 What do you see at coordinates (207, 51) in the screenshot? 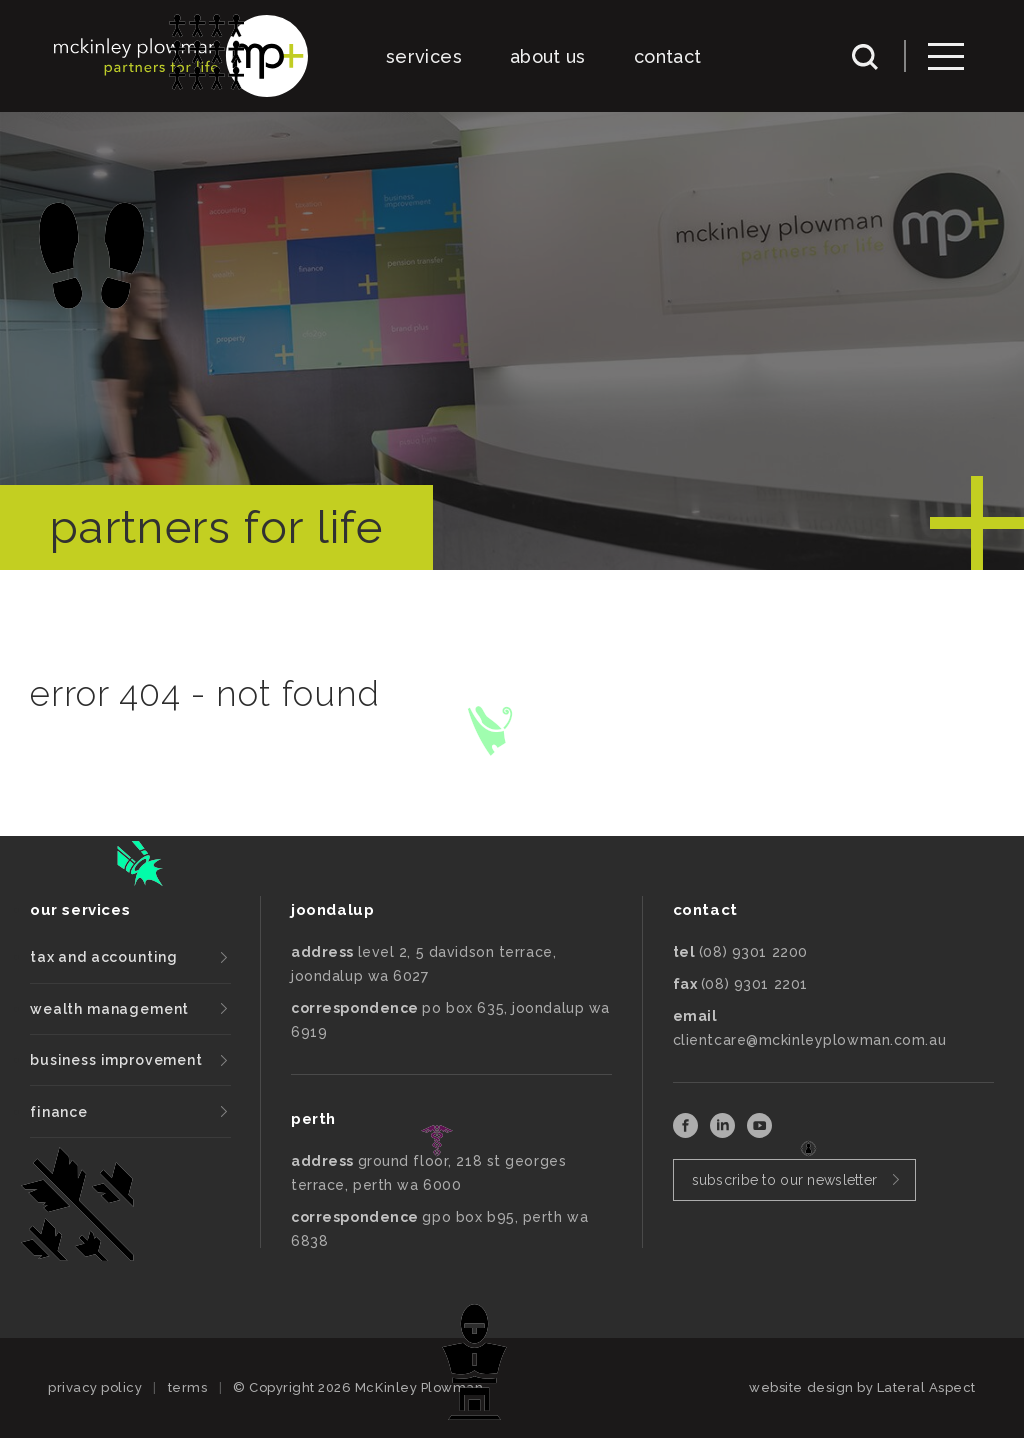
I see `indicates a group or team of players` at bounding box center [207, 51].